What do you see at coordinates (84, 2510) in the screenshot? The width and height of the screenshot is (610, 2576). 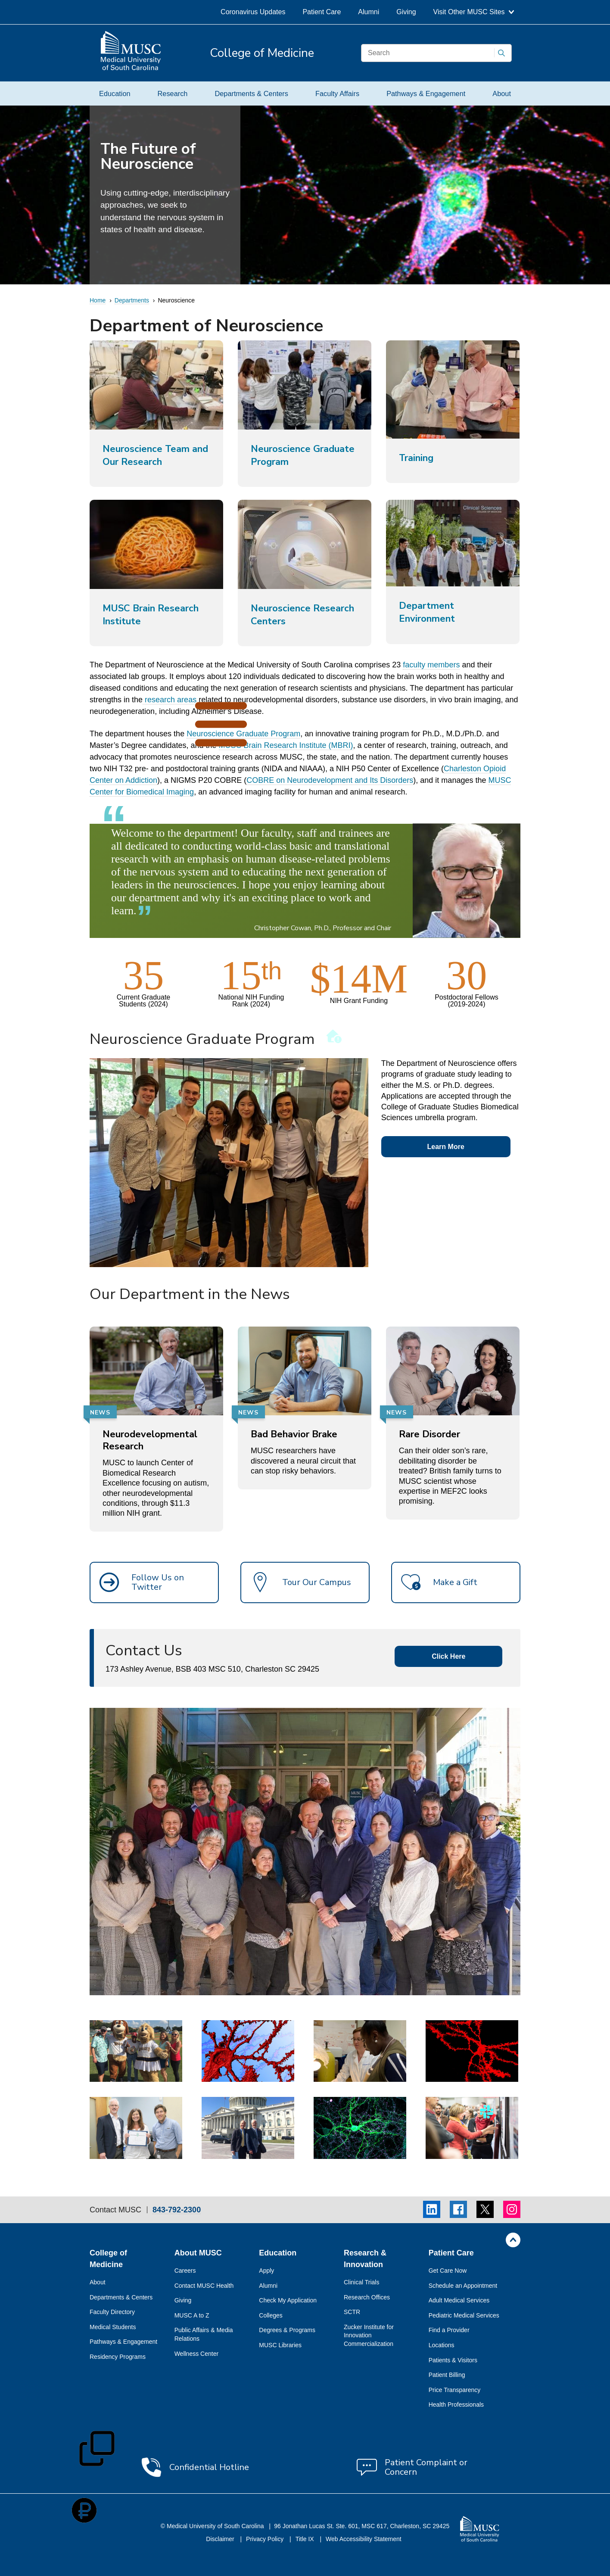 I see `view price in russian rubles` at bounding box center [84, 2510].